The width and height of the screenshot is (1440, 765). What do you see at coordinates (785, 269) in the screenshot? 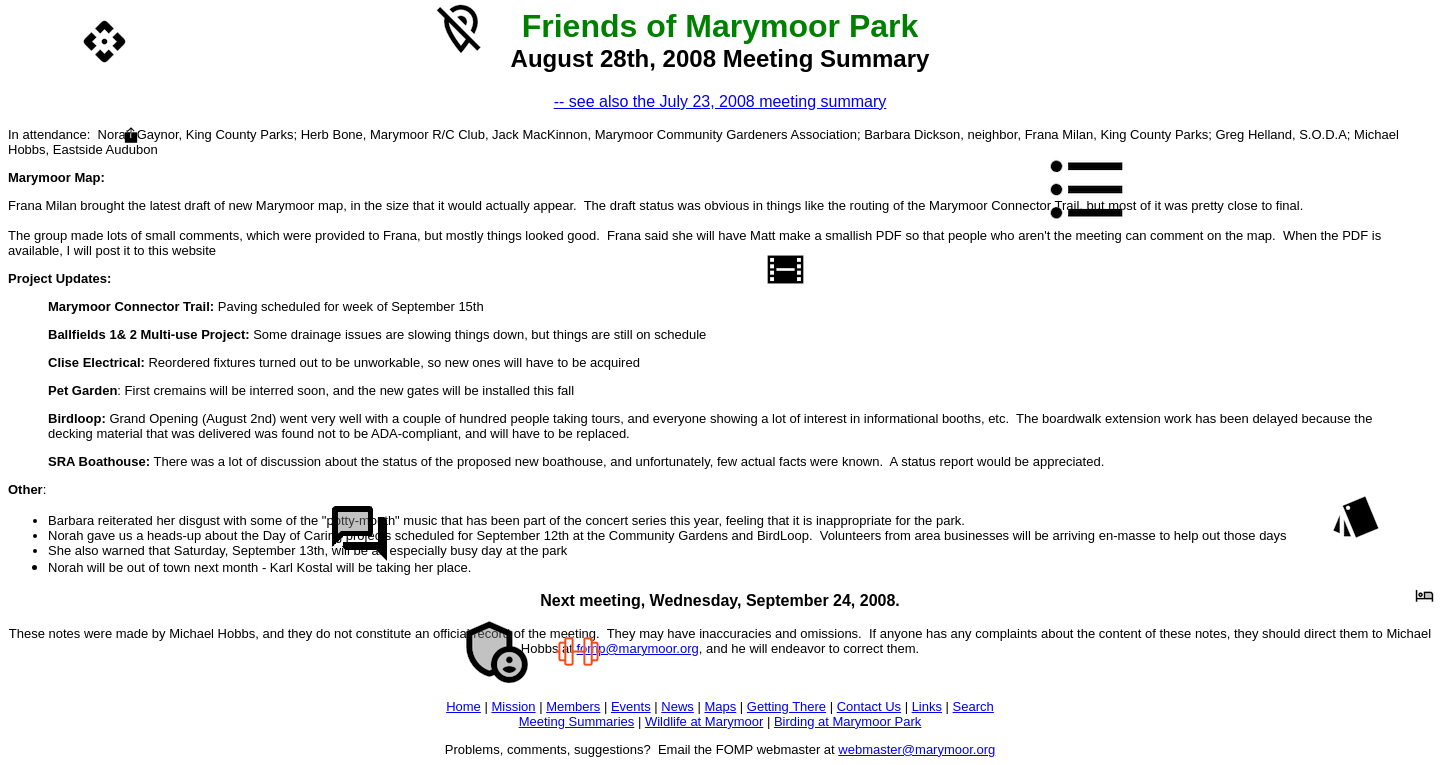
I see `access video or film content` at bounding box center [785, 269].